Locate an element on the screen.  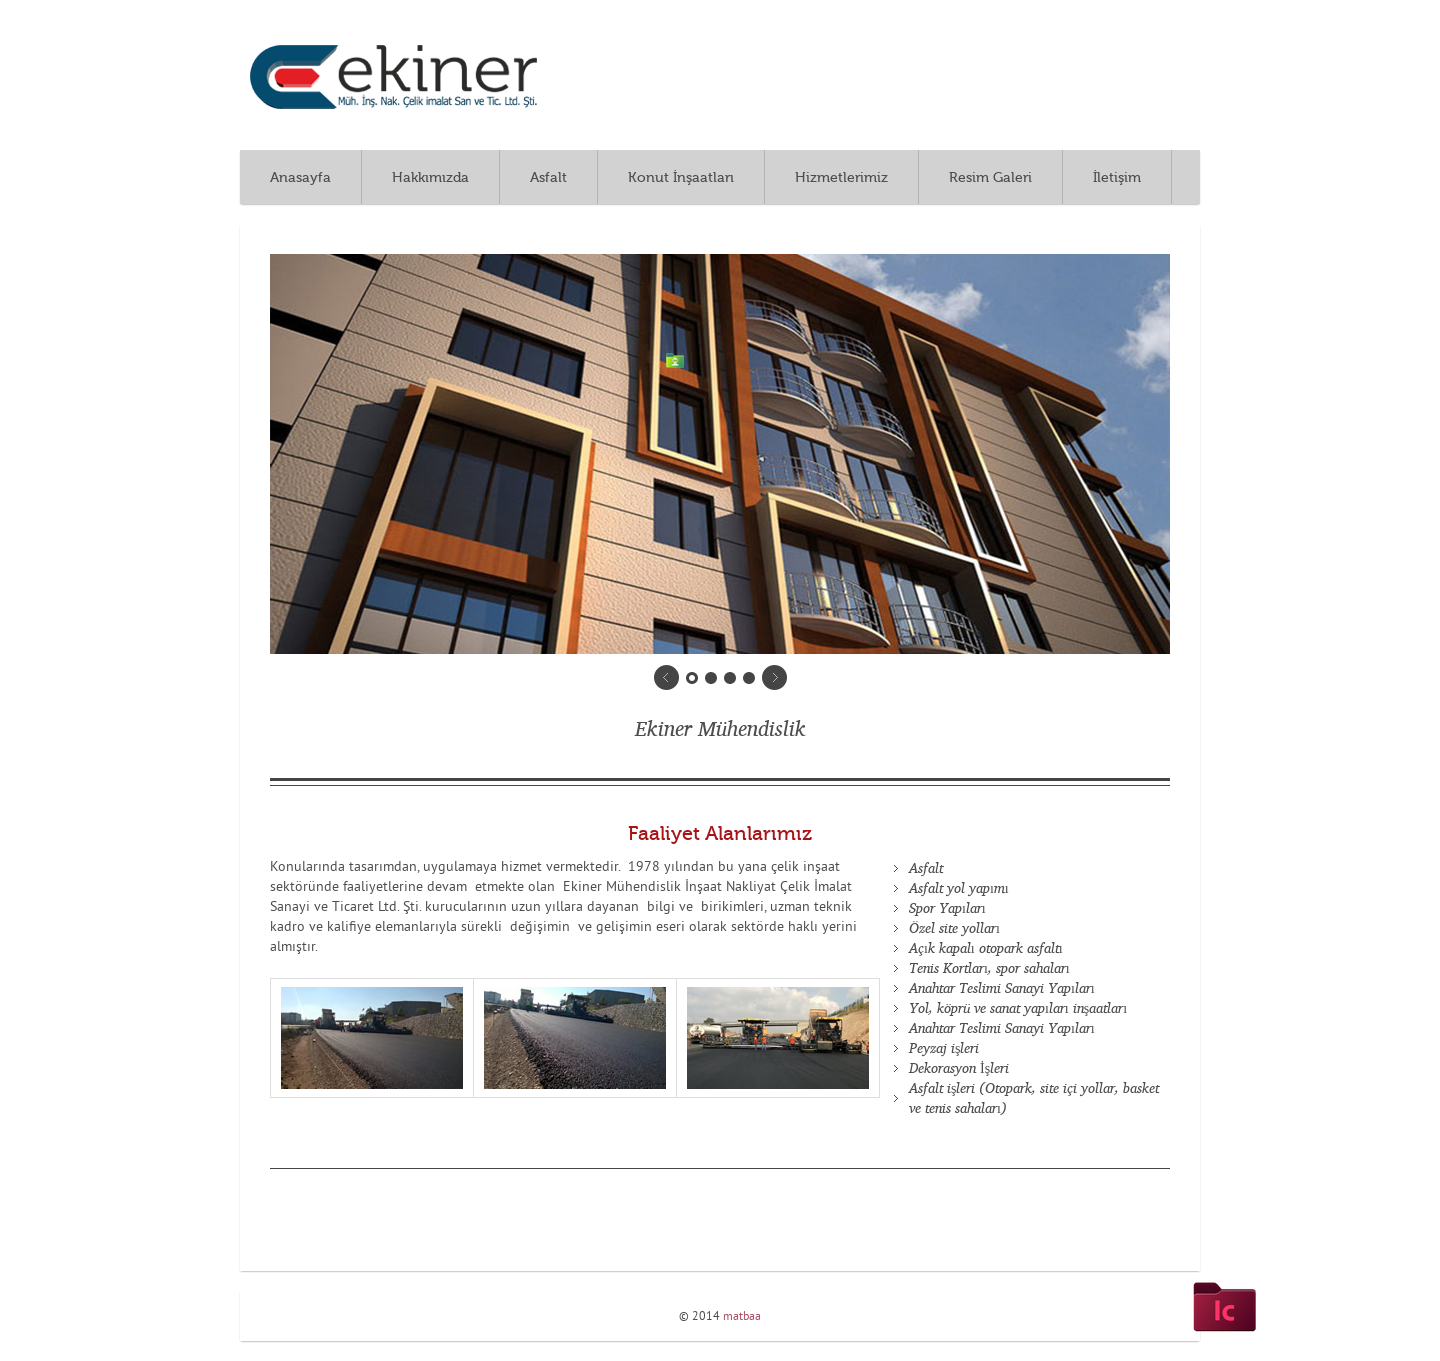
folder containing adobe incopy files is located at coordinates (1224, 1308).